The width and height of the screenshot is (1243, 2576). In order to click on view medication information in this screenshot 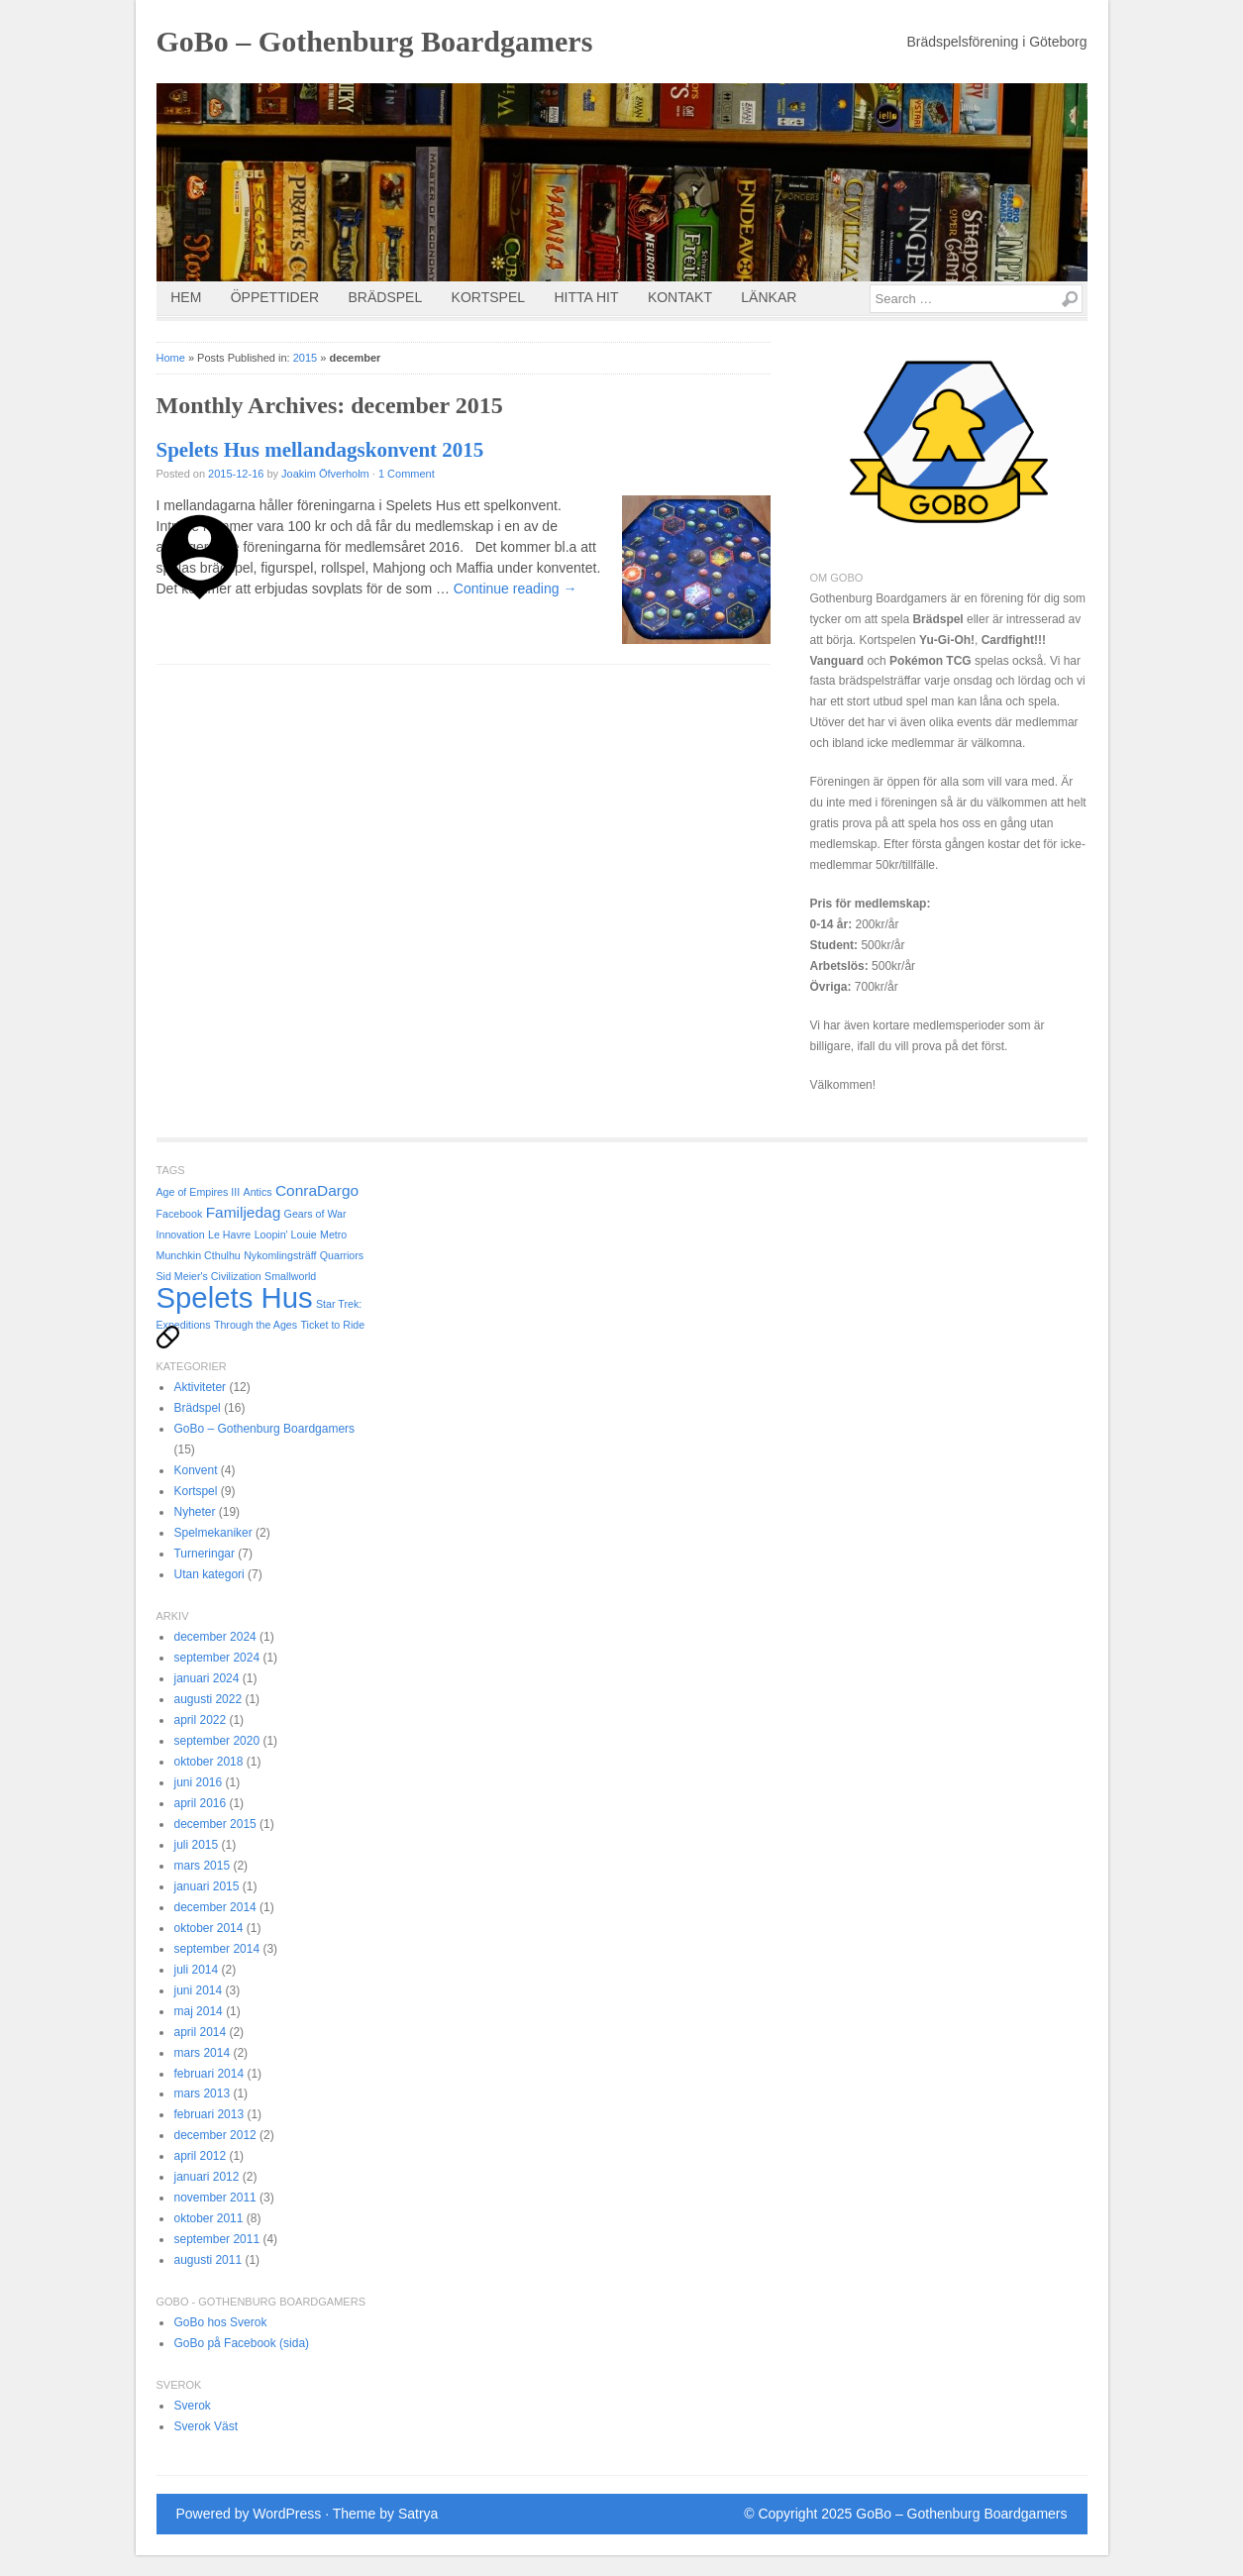, I will do `click(167, 1337)`.